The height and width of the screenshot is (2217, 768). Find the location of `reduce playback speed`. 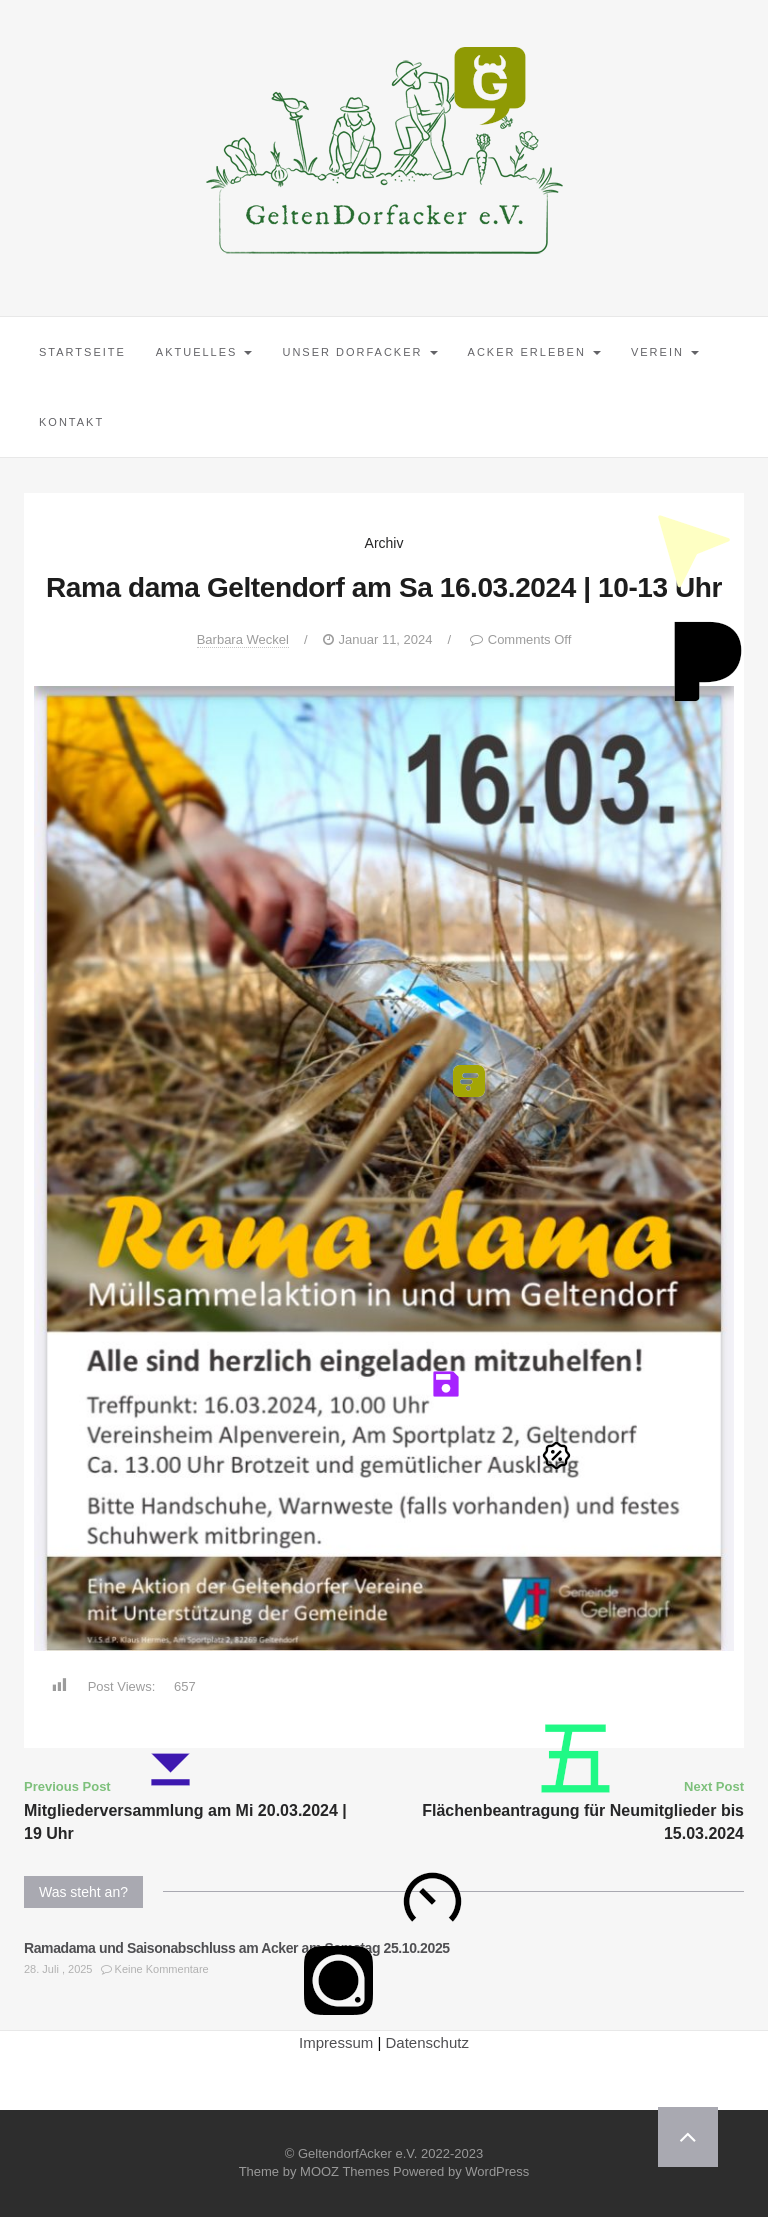

reduce playback speed is located at coordinates (432, 1898).